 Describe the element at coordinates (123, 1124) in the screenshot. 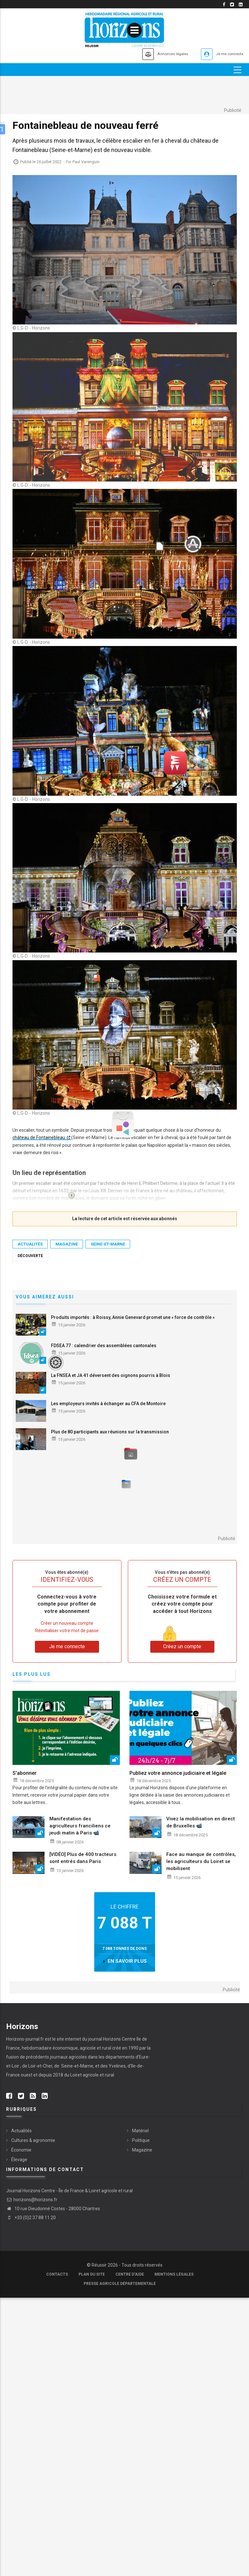

I see `open the software center to browse and install apps` at that location.